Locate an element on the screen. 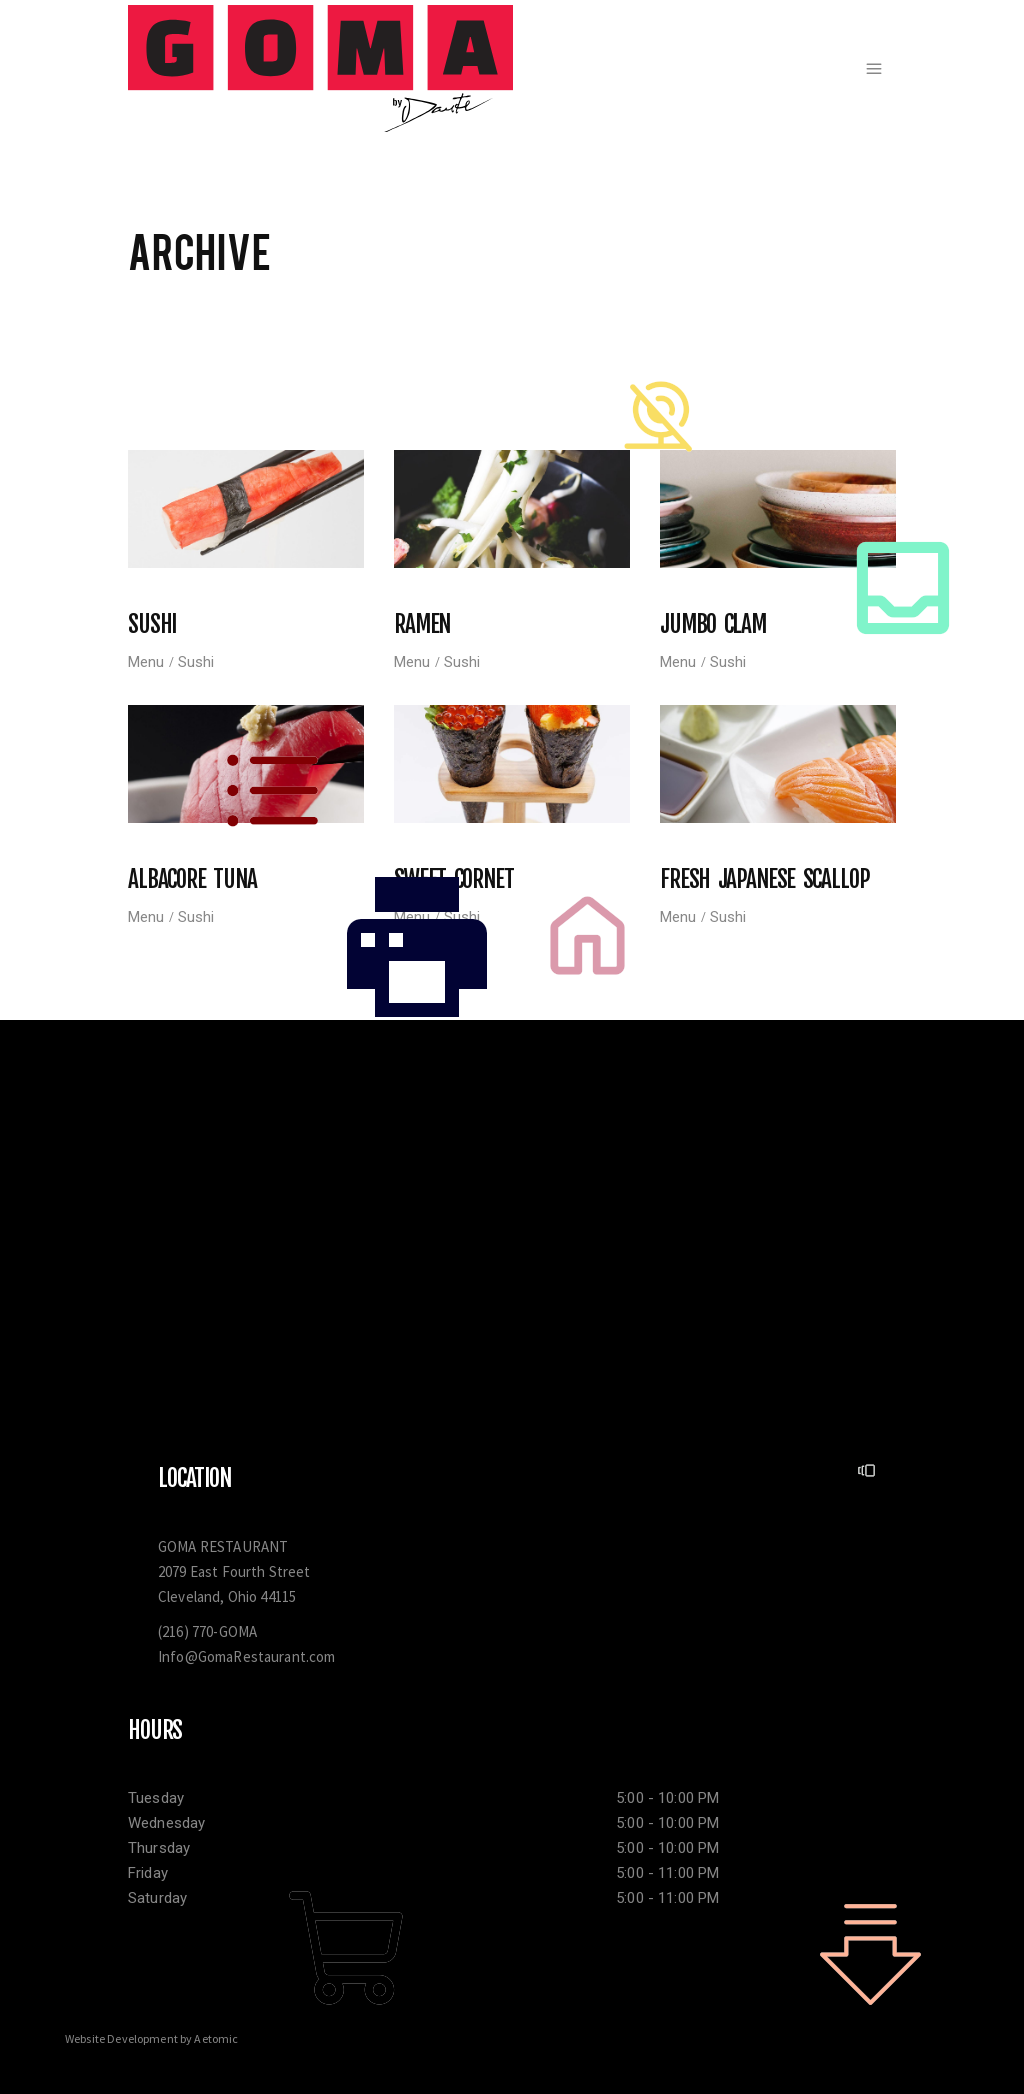  download file or content is located at coordinates (870, 1950).